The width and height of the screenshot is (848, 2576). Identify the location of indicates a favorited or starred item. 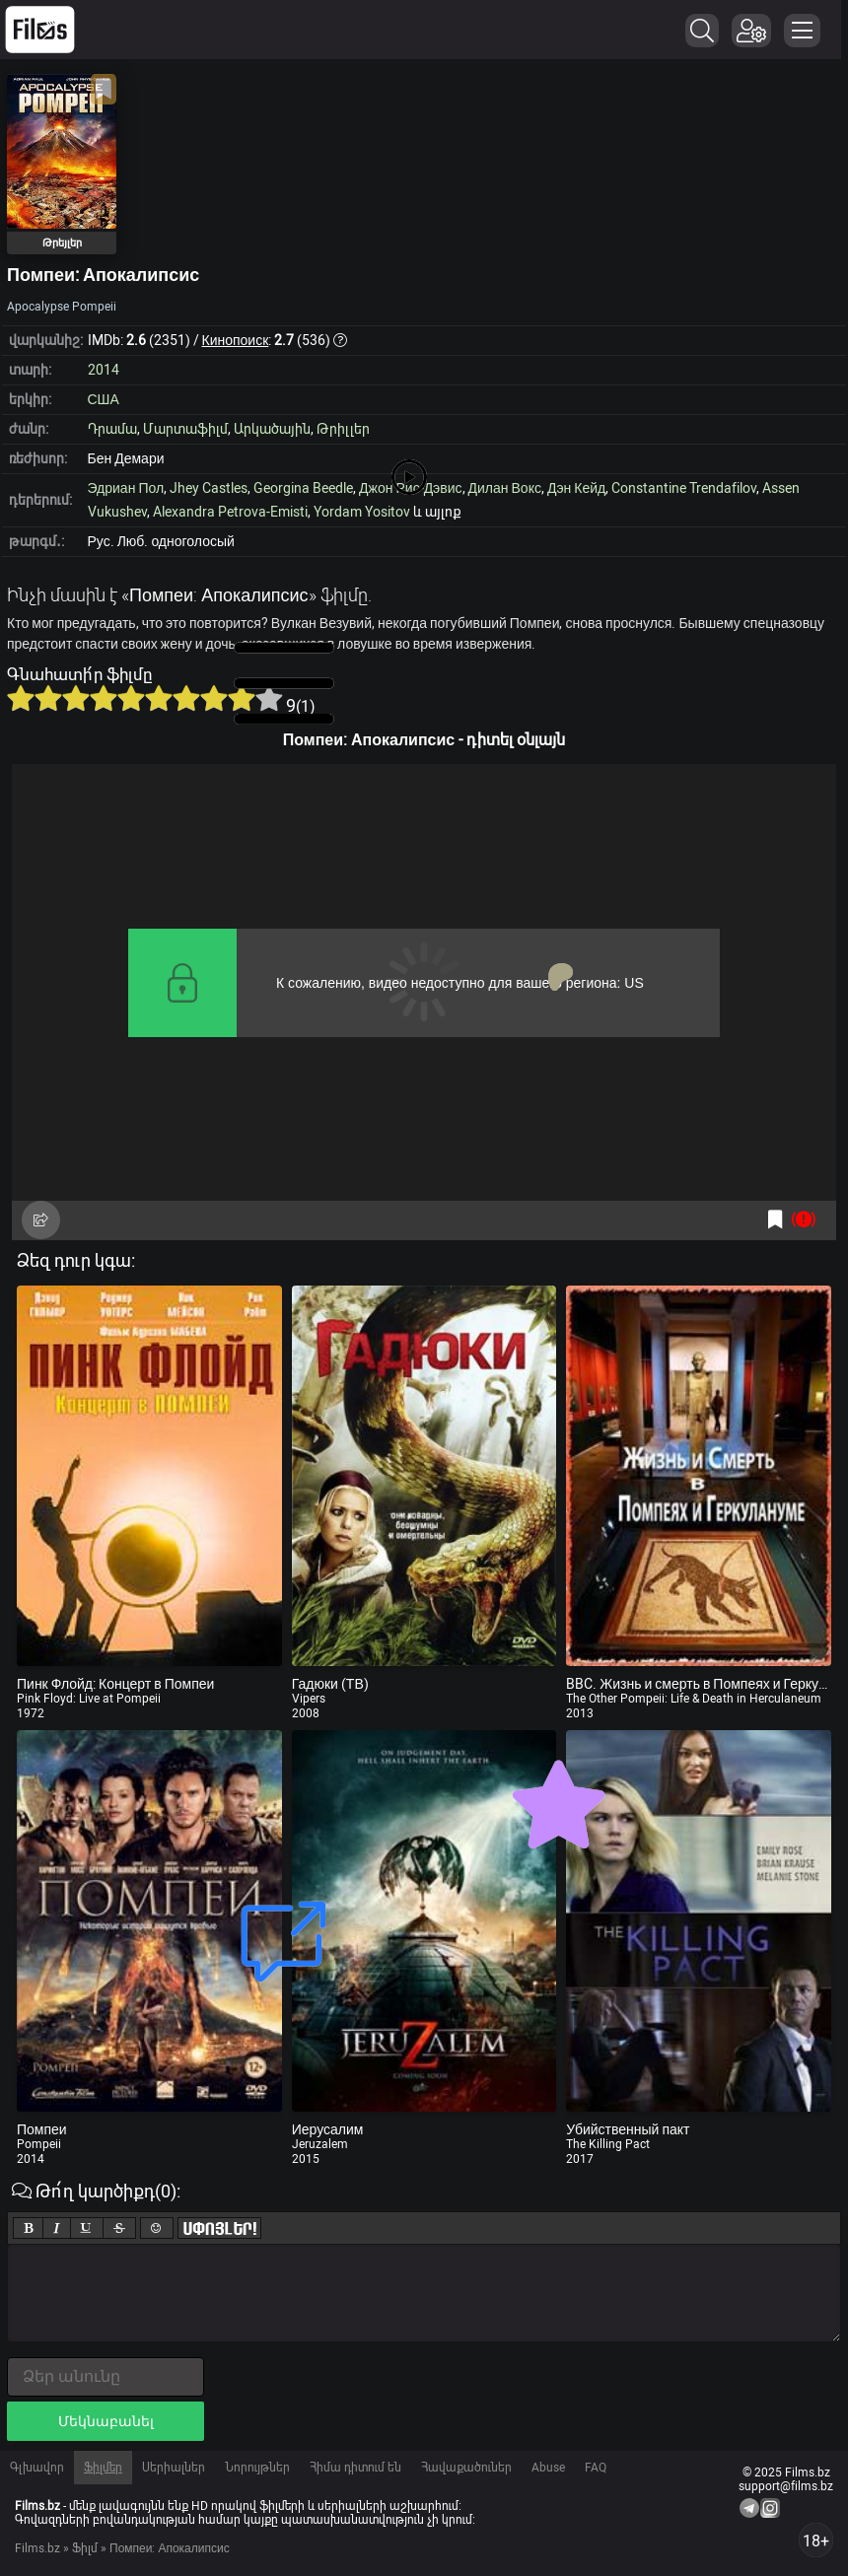
(558, 1808).